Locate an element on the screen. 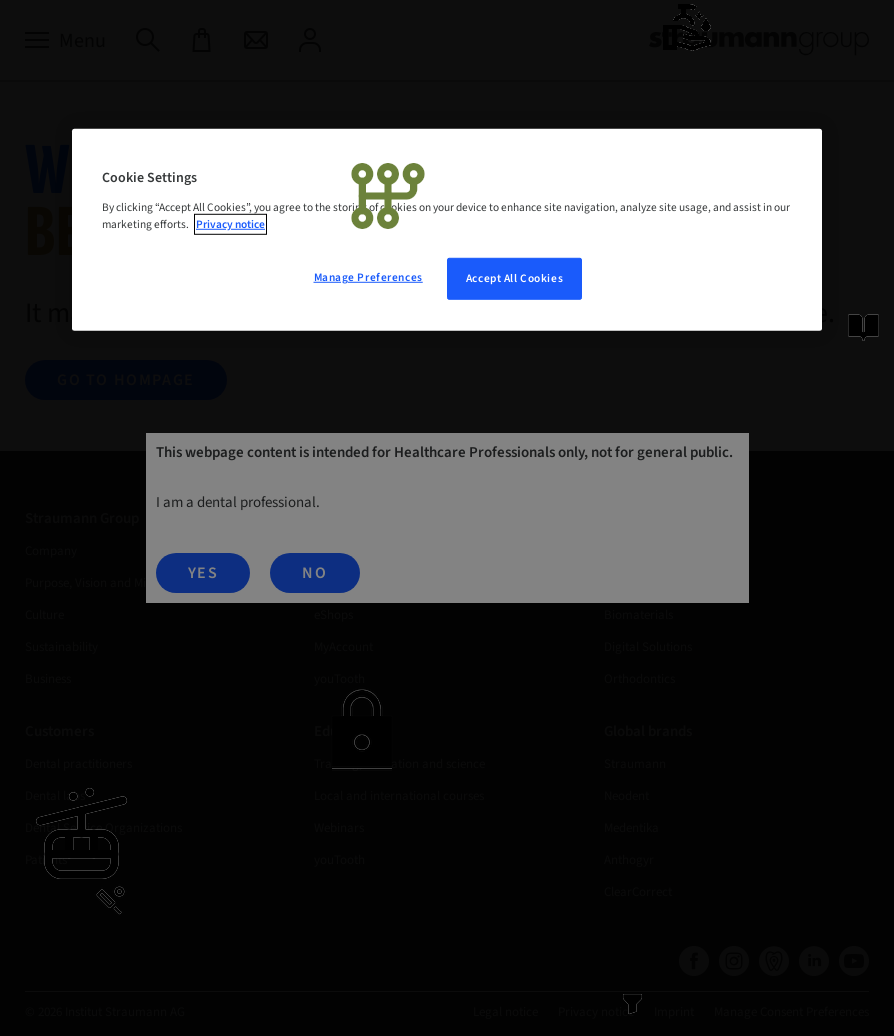 Image resolution: width=894 pixels, height=1036 pixels. access cable car or gondola transit options is located at coordinates (81, 833).